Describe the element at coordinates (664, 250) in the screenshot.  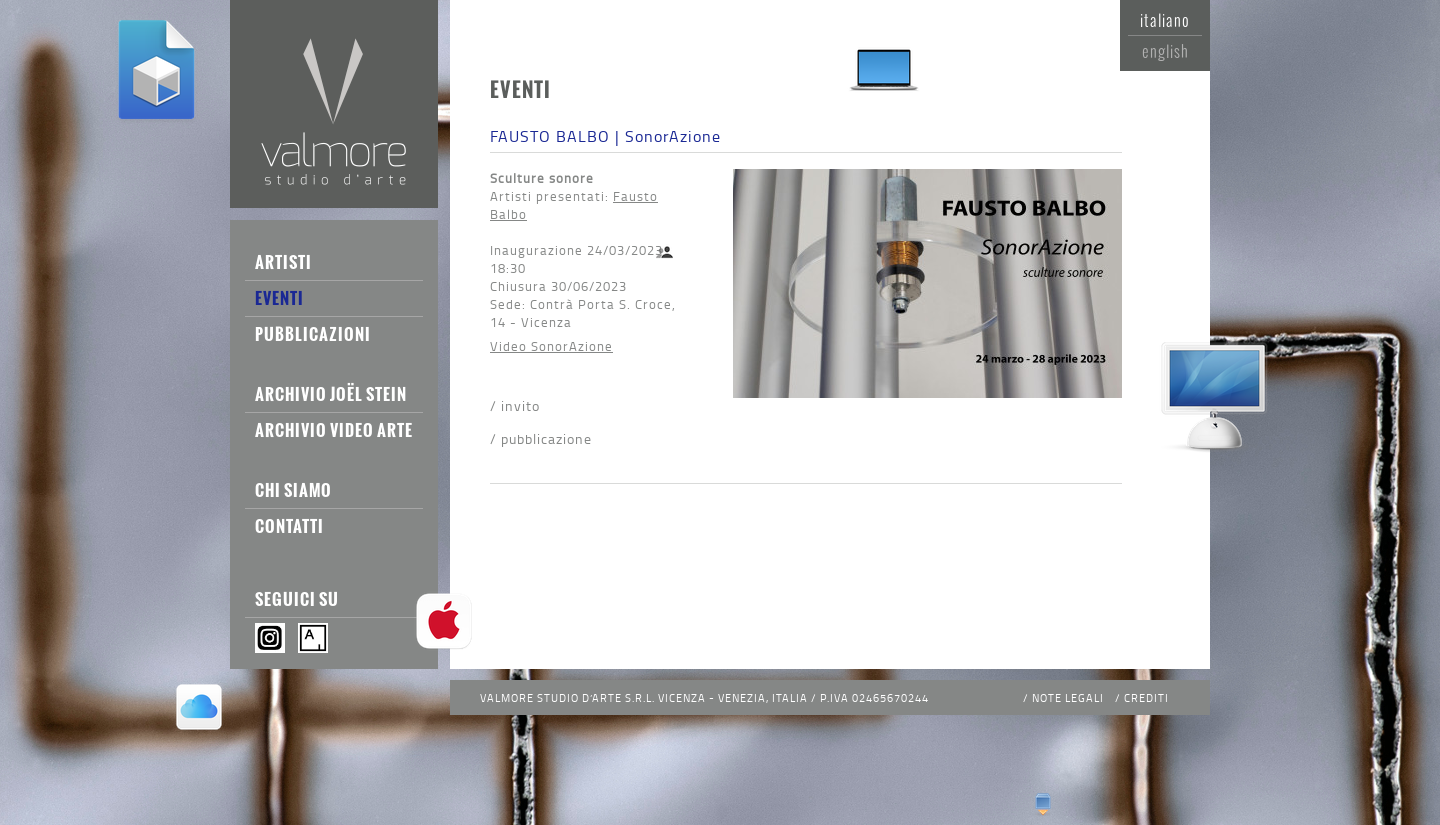
I see `view group or shared folder` at that location.